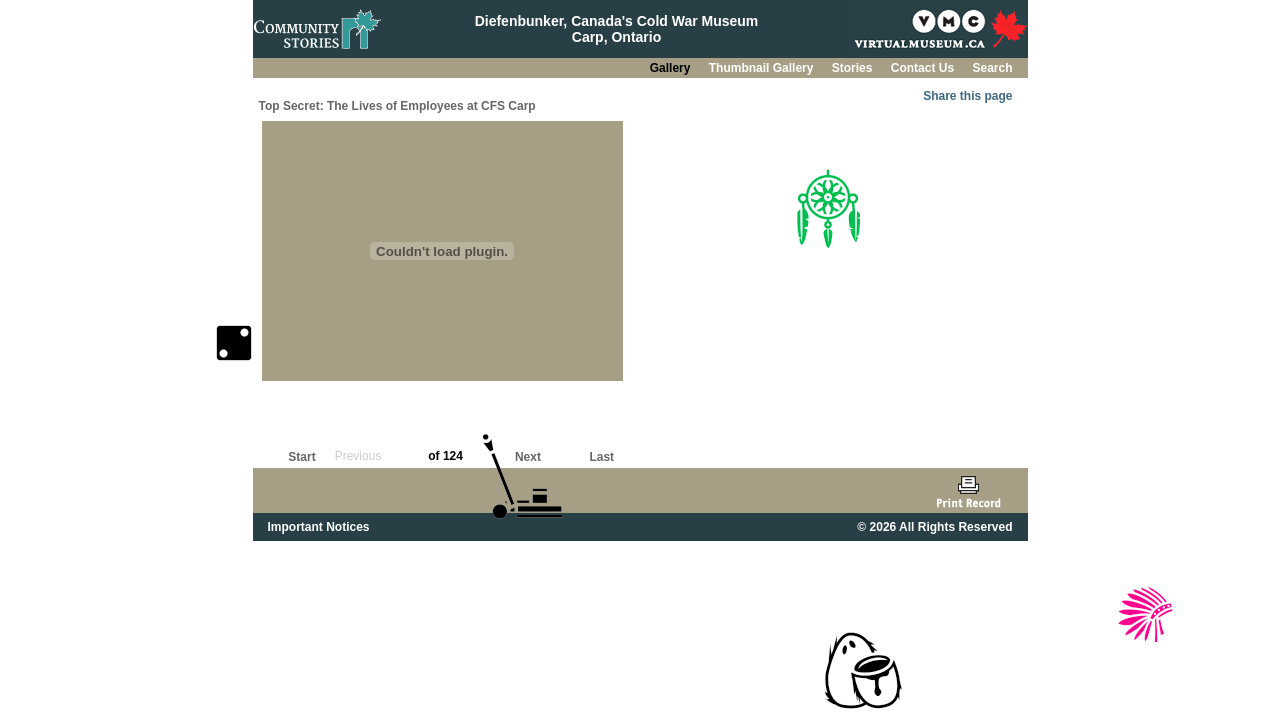 This screenshot has height=720, width=1280. Describe the element at coordinates (863, 670) in the screenshot. I see `tropical or beach-themed game item` at that location.